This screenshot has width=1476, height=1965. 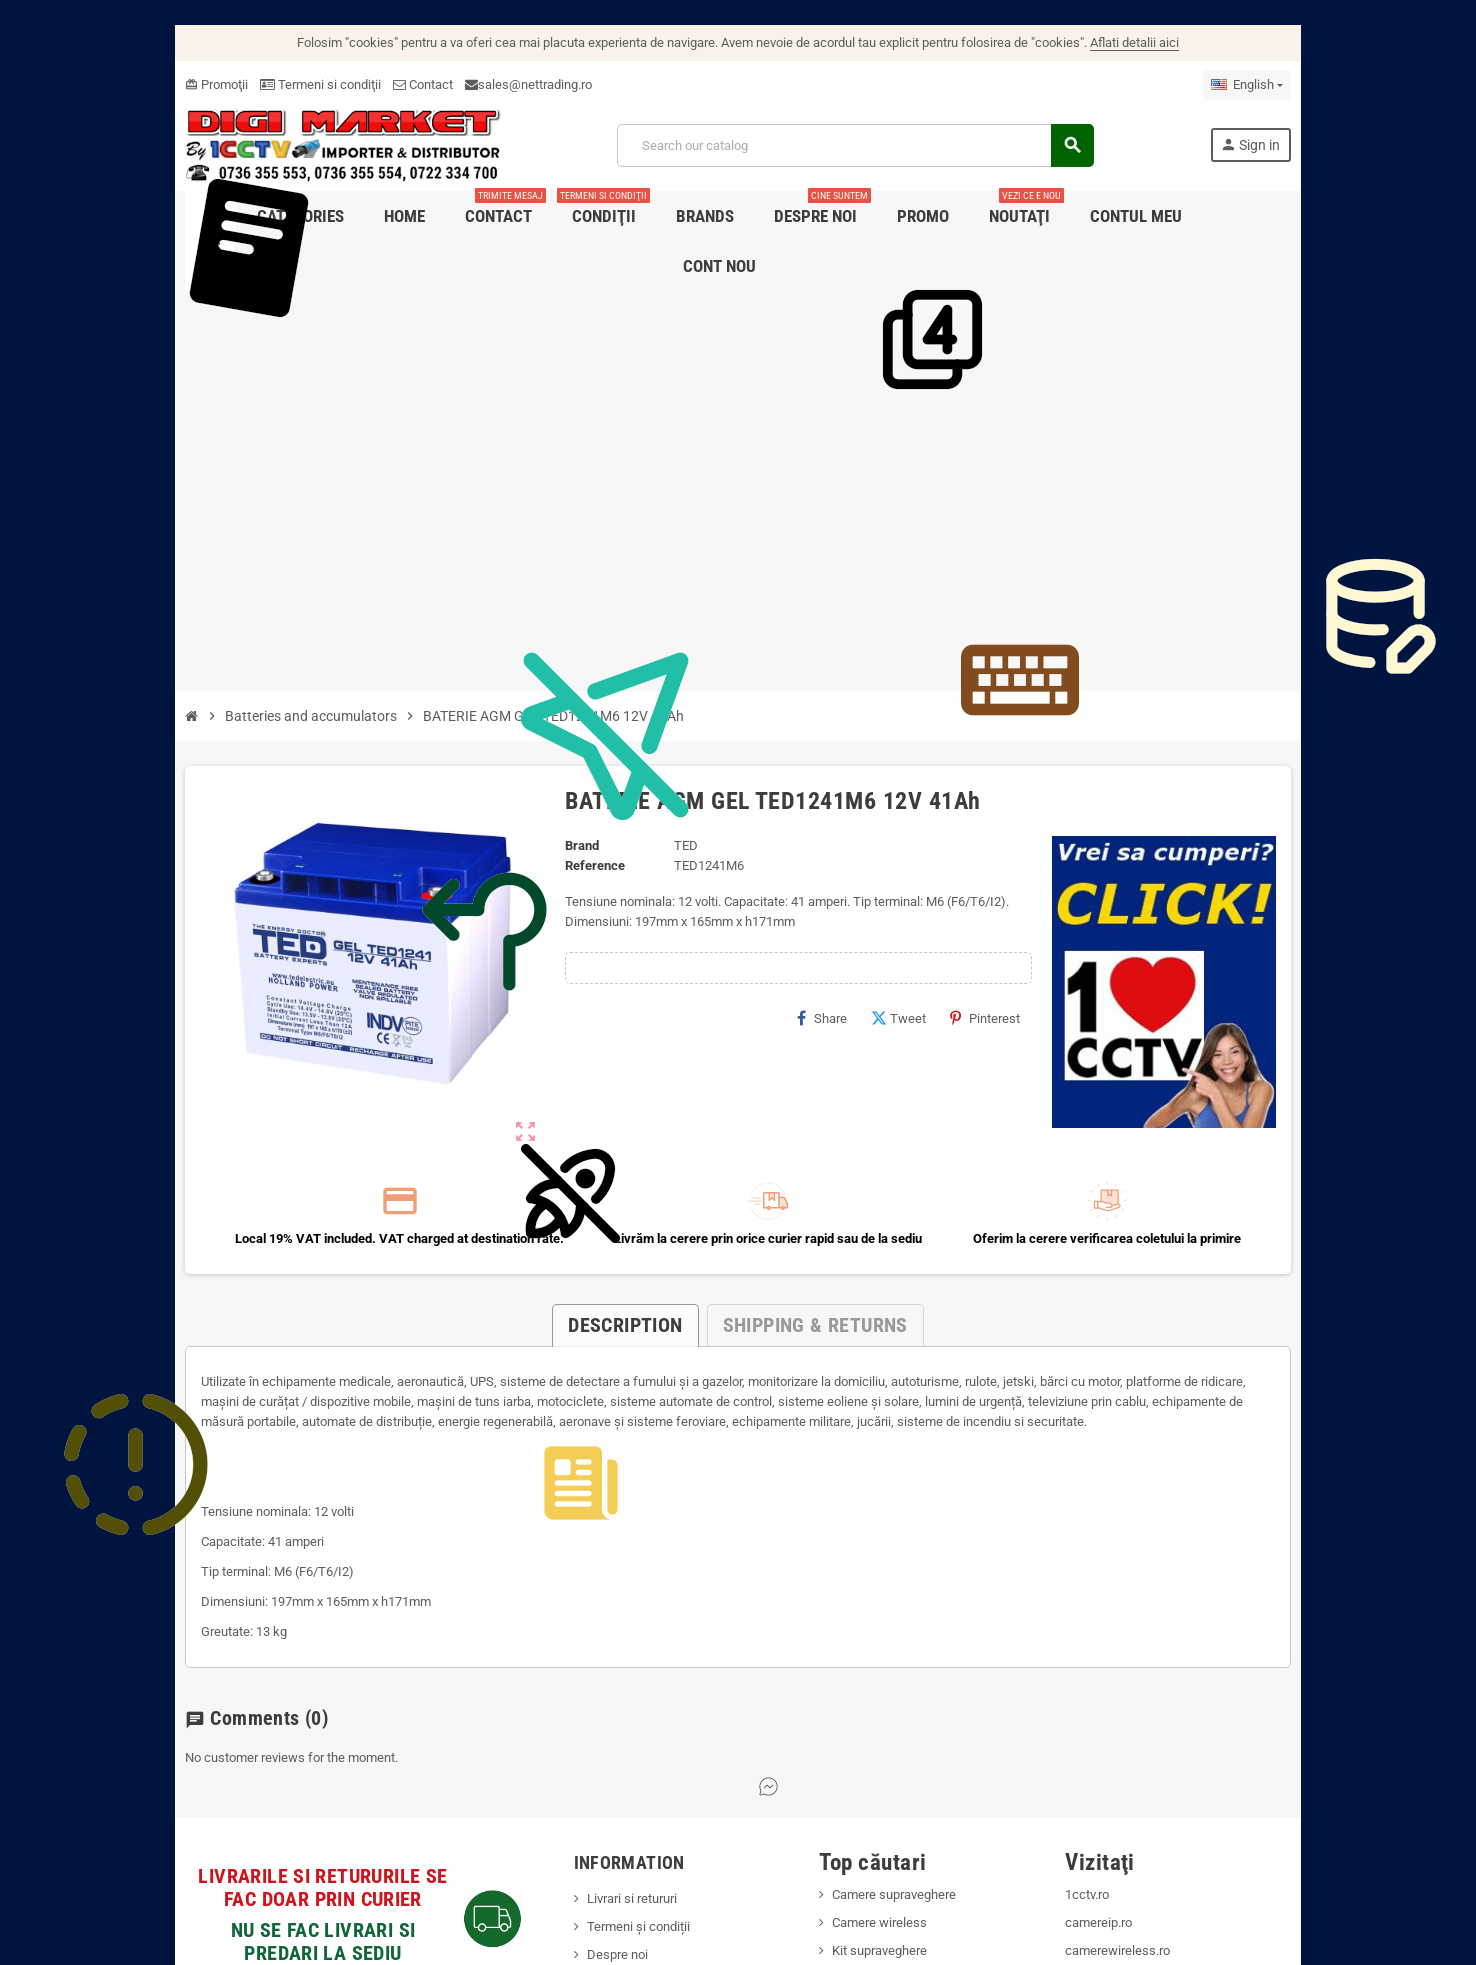 I want to click on open facebook messenger, so click(x=768, y=1786).